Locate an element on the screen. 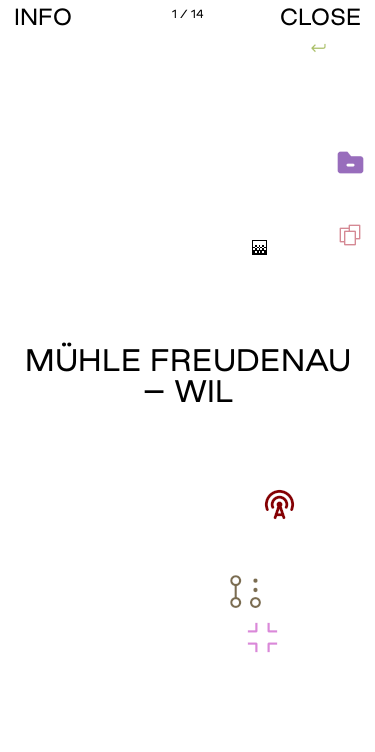 This screenshot has height=752, width=375. apply a gradient effect to an image is located at coordinates (259, 247).